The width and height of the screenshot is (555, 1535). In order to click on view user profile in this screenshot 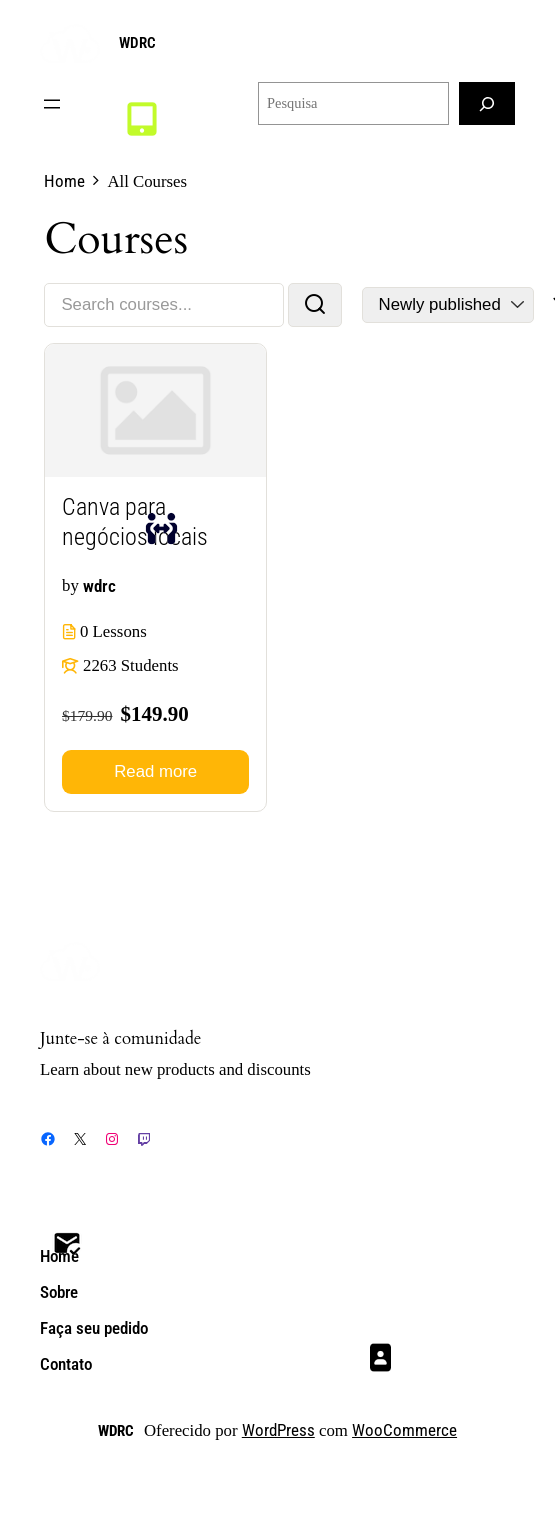, I will do `click(380, 1357)`.